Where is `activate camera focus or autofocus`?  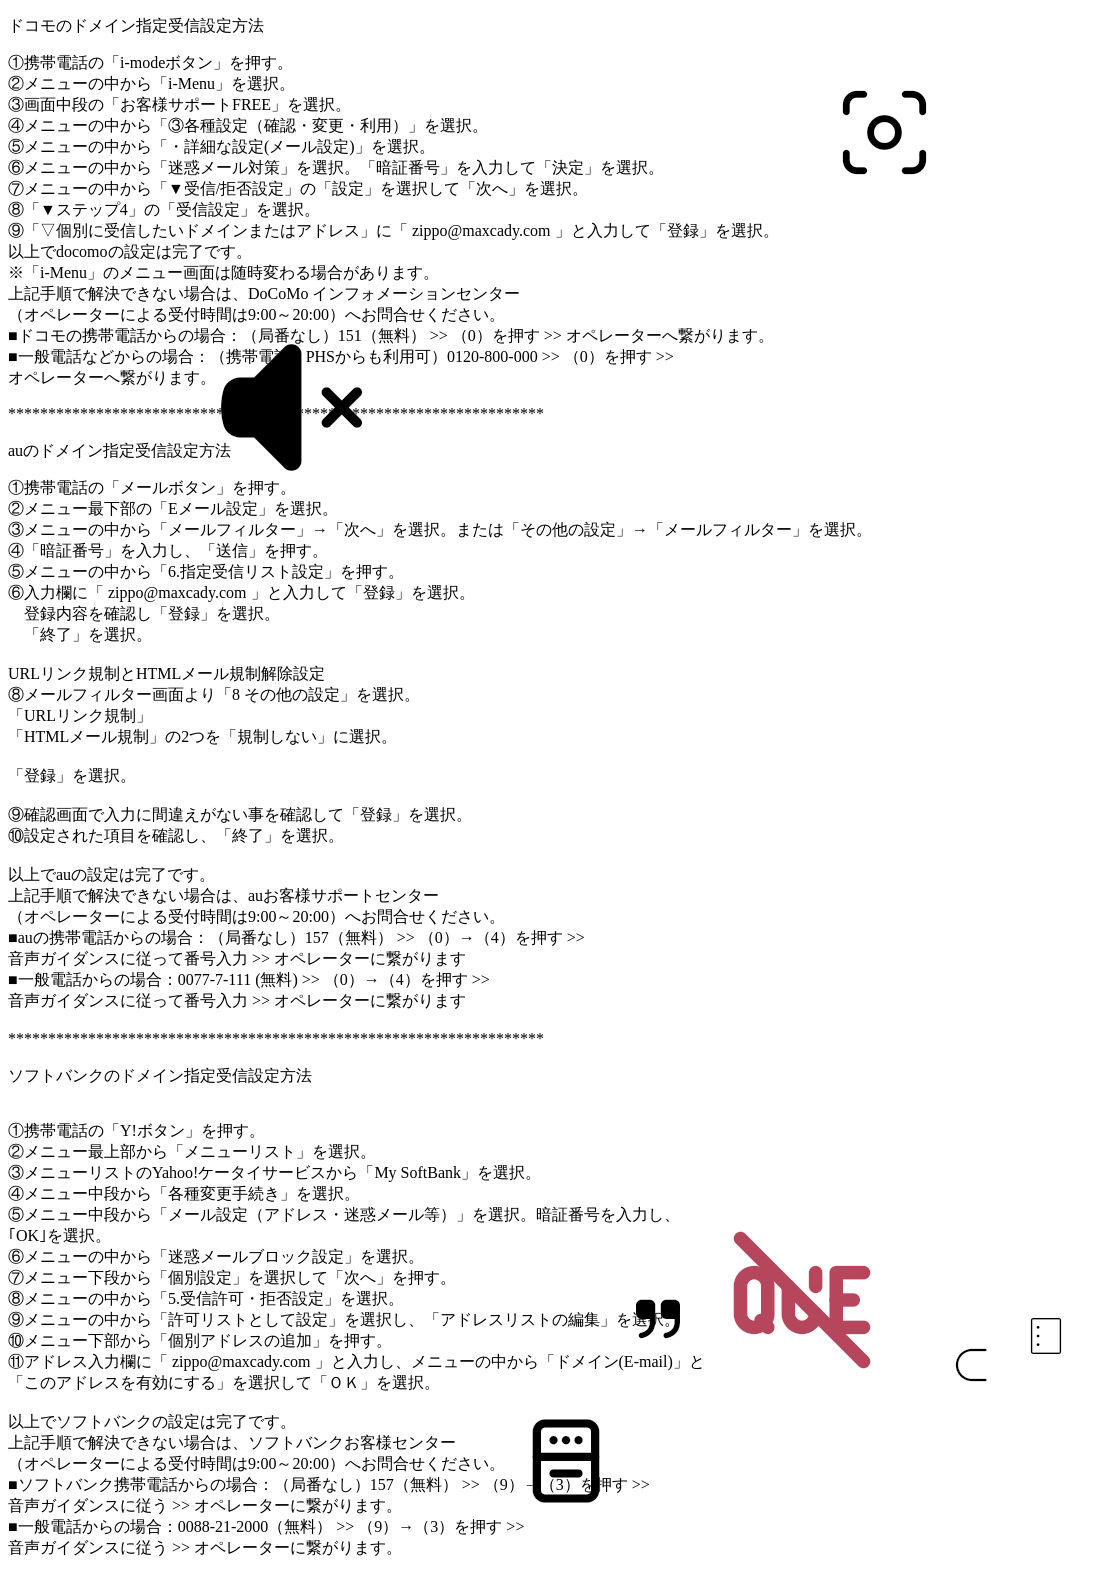
activate camera focus or autofocus is located at coordinates (884, 132).